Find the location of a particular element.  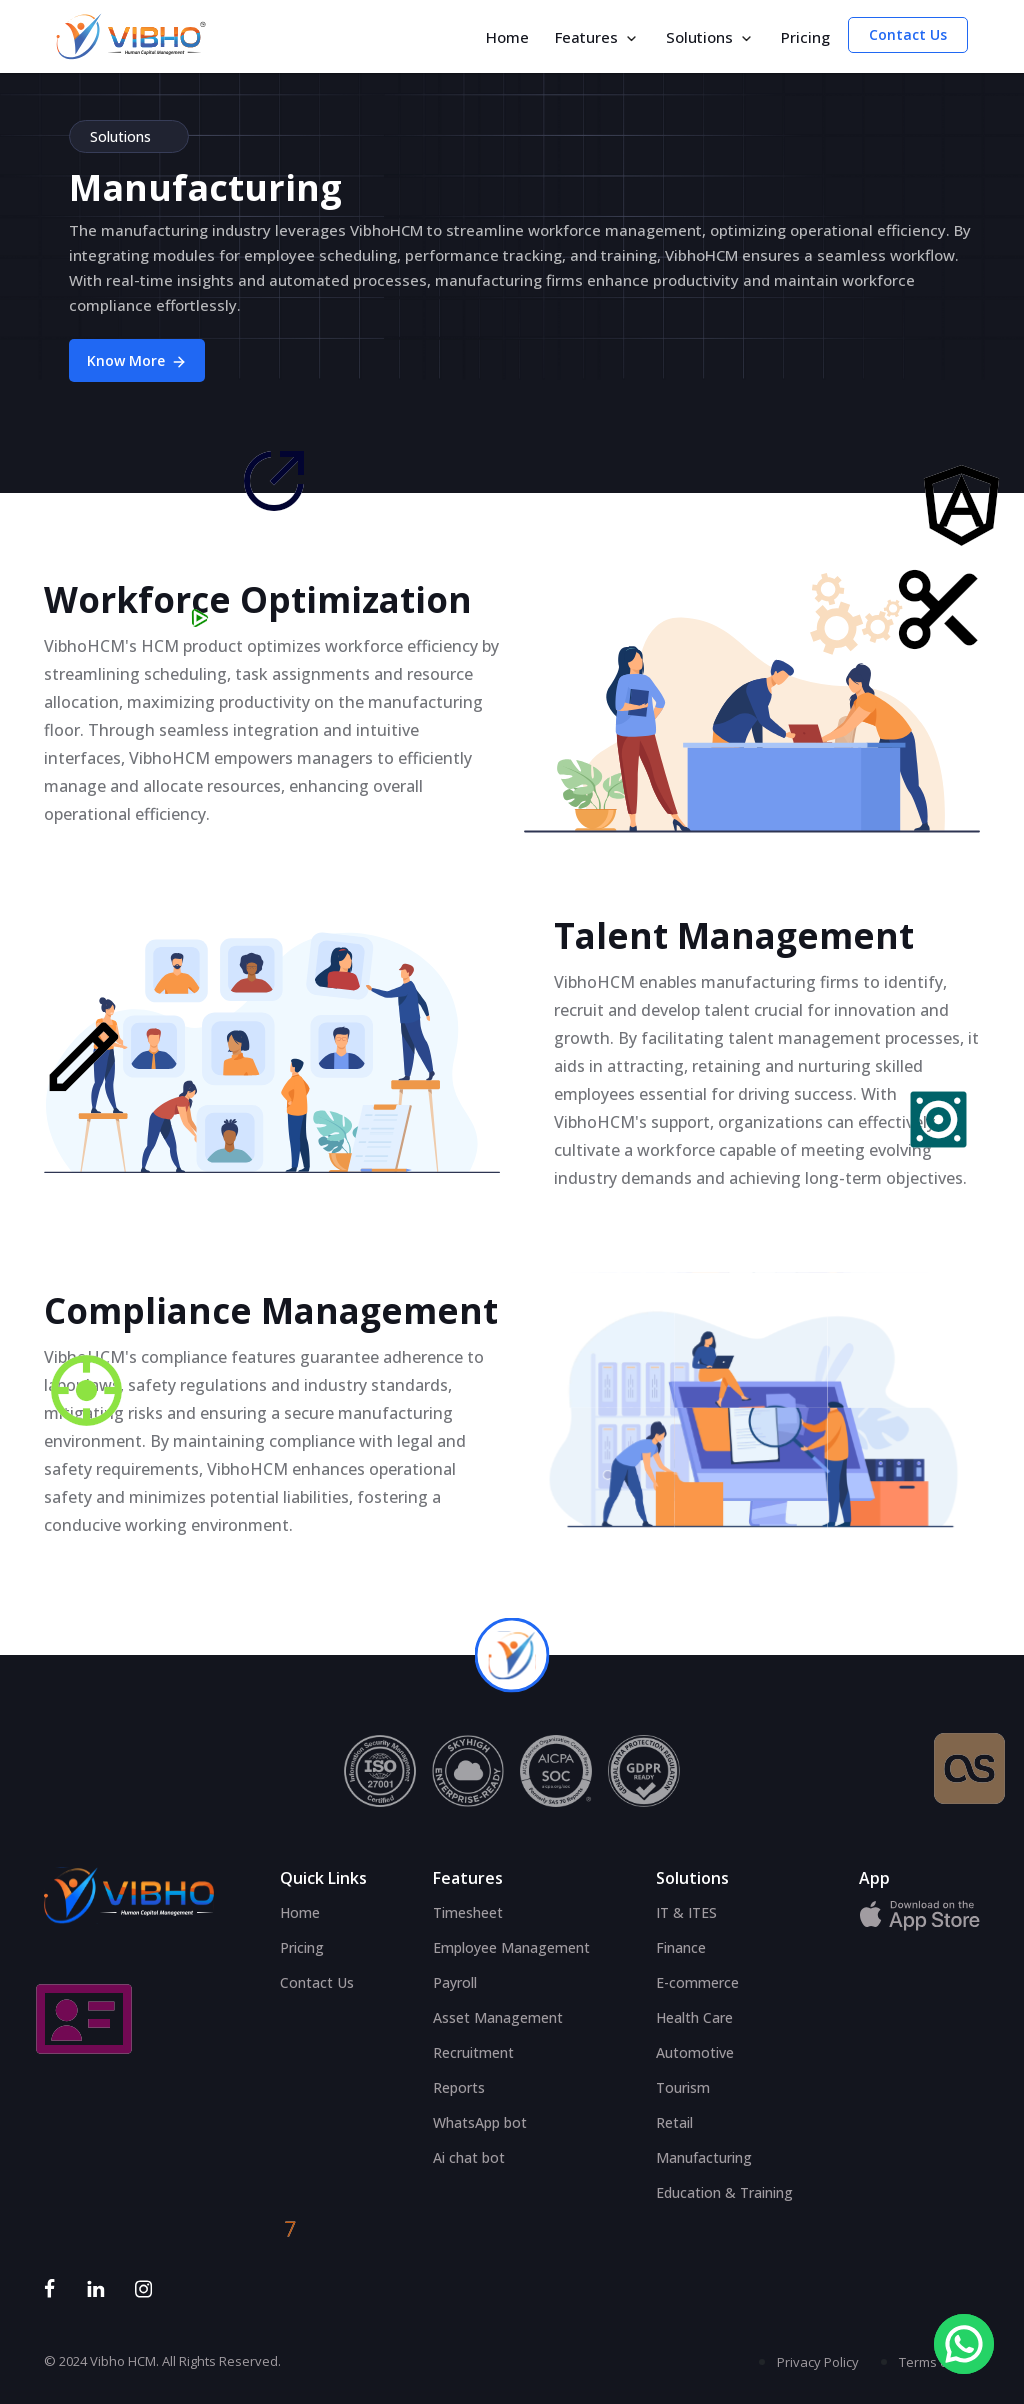

adjust speaker or audio output settings is located at coordinates (938, 1119).